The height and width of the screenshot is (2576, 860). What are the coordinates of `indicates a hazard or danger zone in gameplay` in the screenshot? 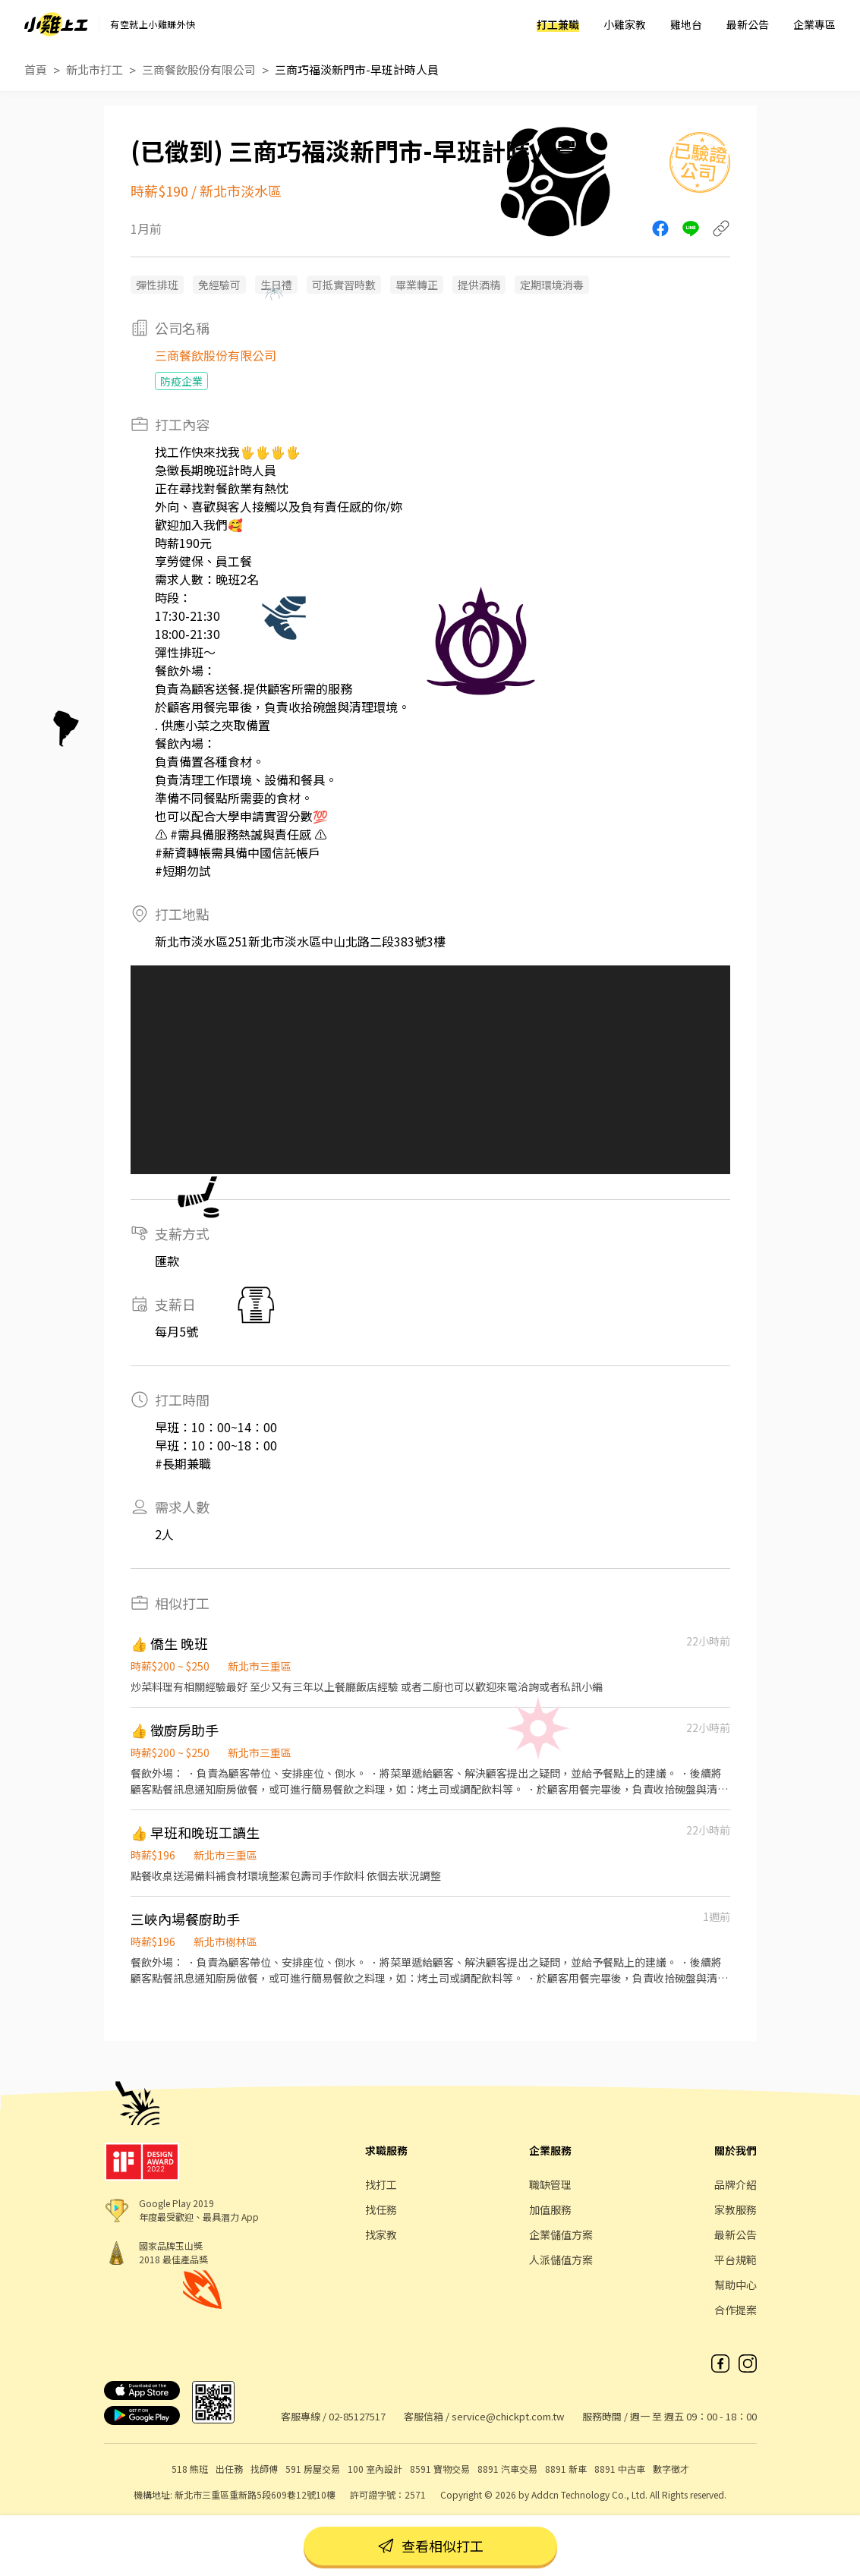 It's located at (538, 1728).